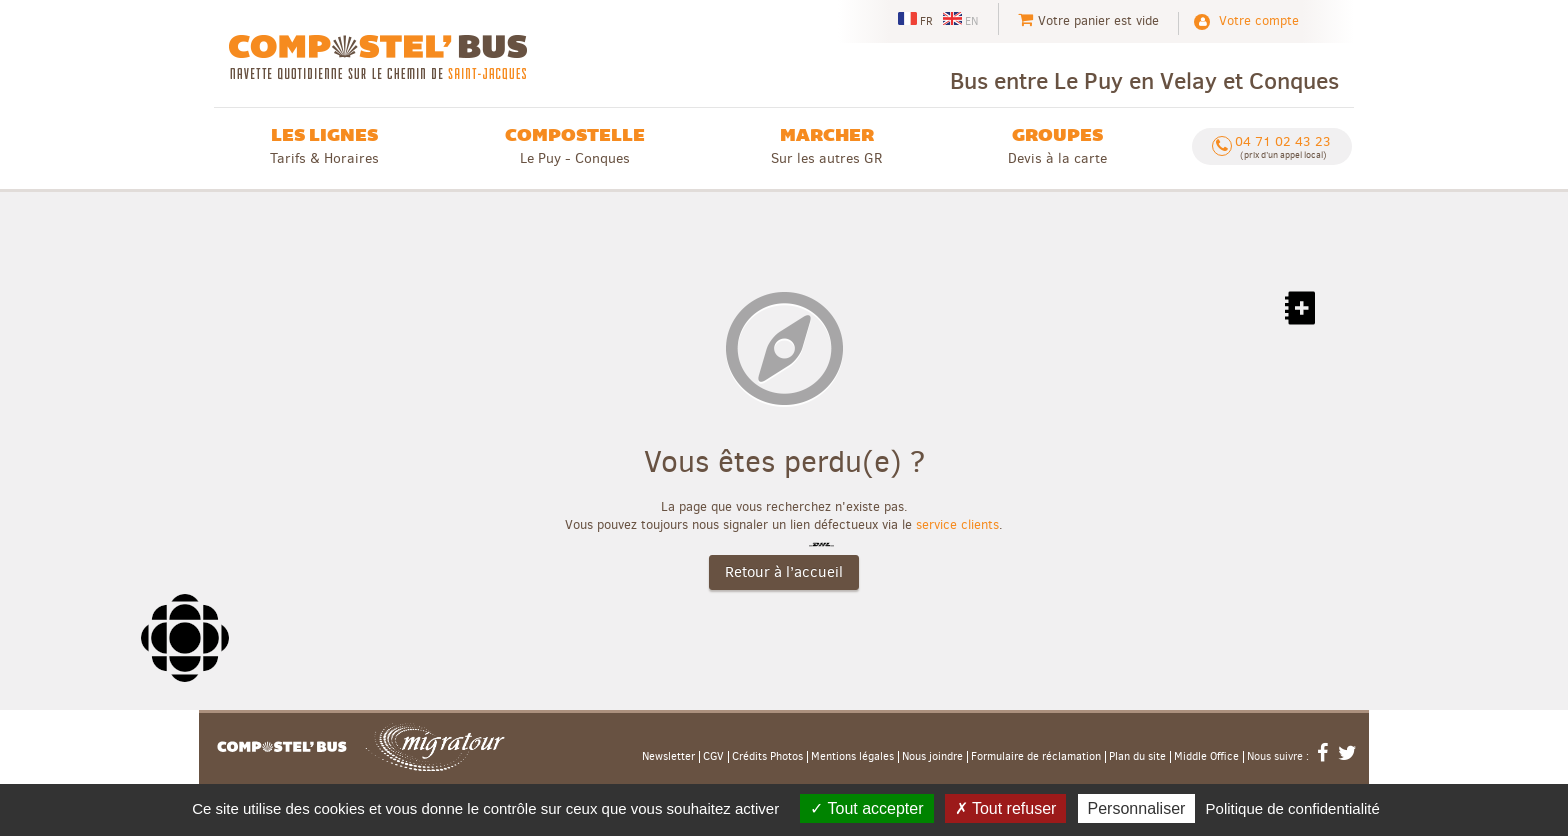  What do you see at coordinates (1300, 308) in the screenshot?
I see `access your health records` at bounding box center [1300, 308].